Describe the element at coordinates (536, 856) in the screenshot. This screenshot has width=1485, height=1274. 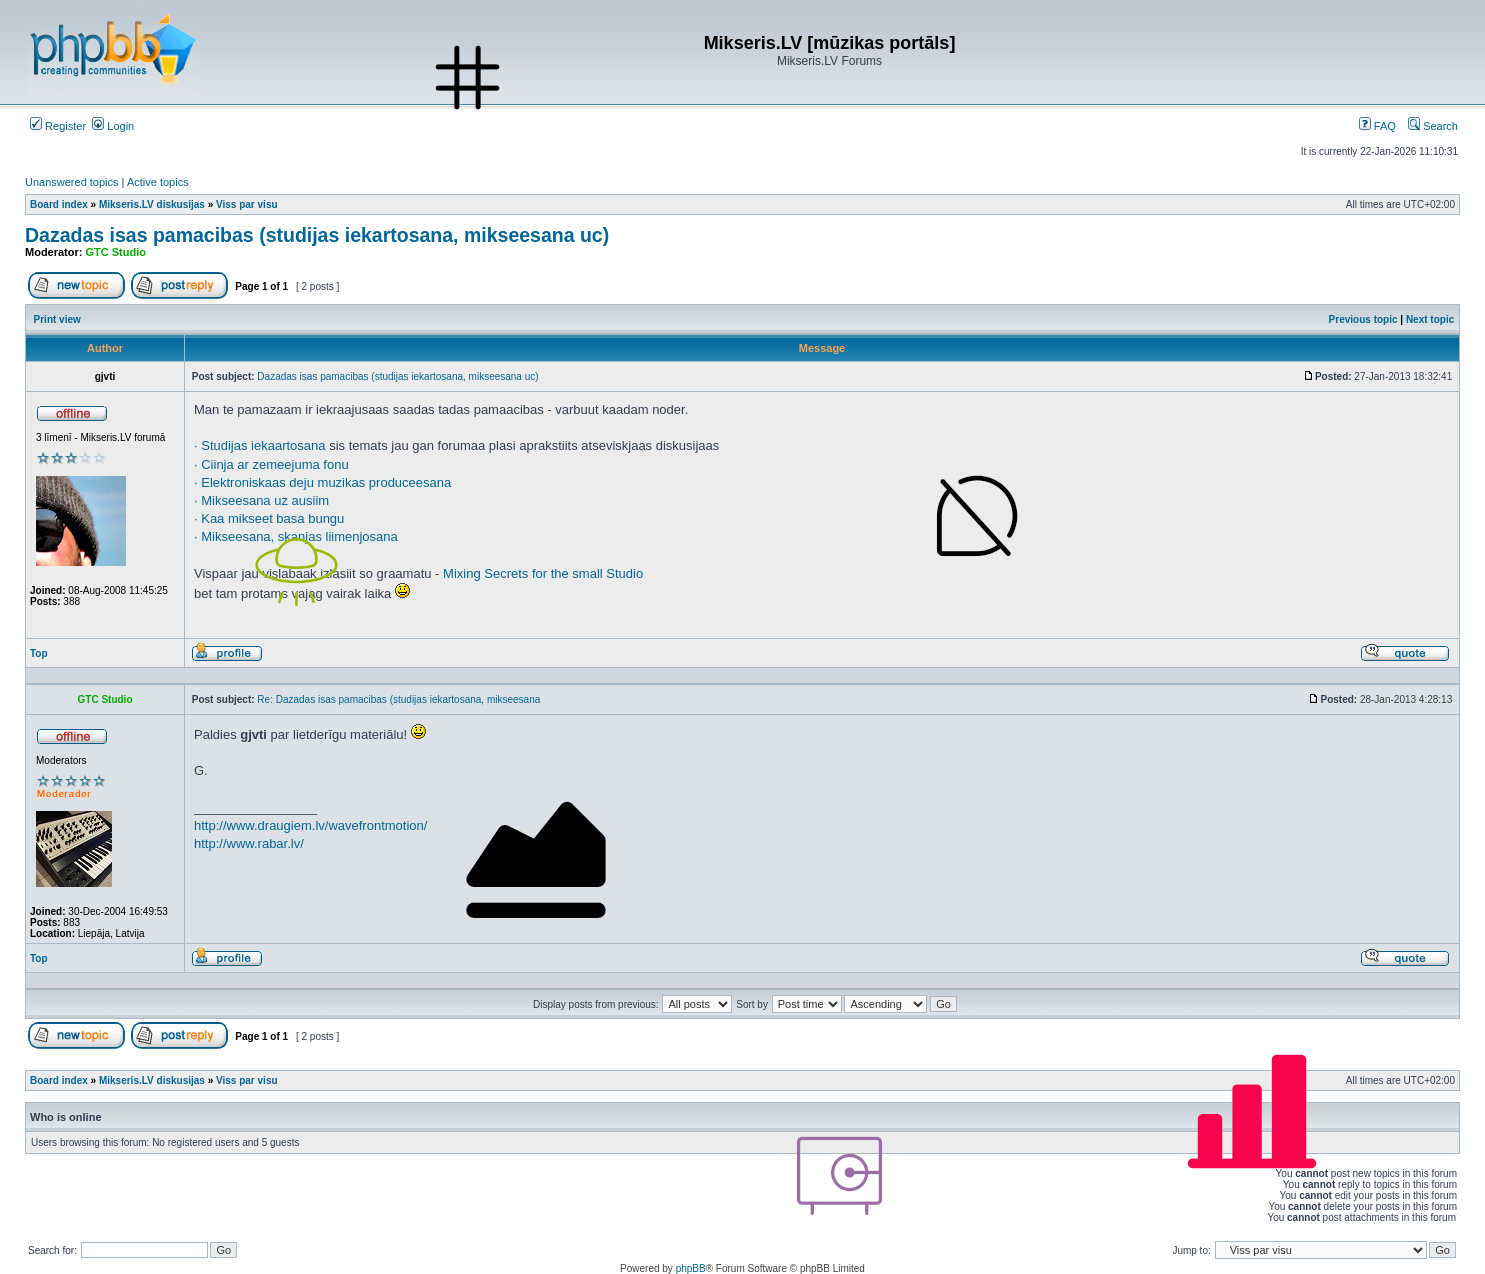
I see `view area chart or graph` at that location.